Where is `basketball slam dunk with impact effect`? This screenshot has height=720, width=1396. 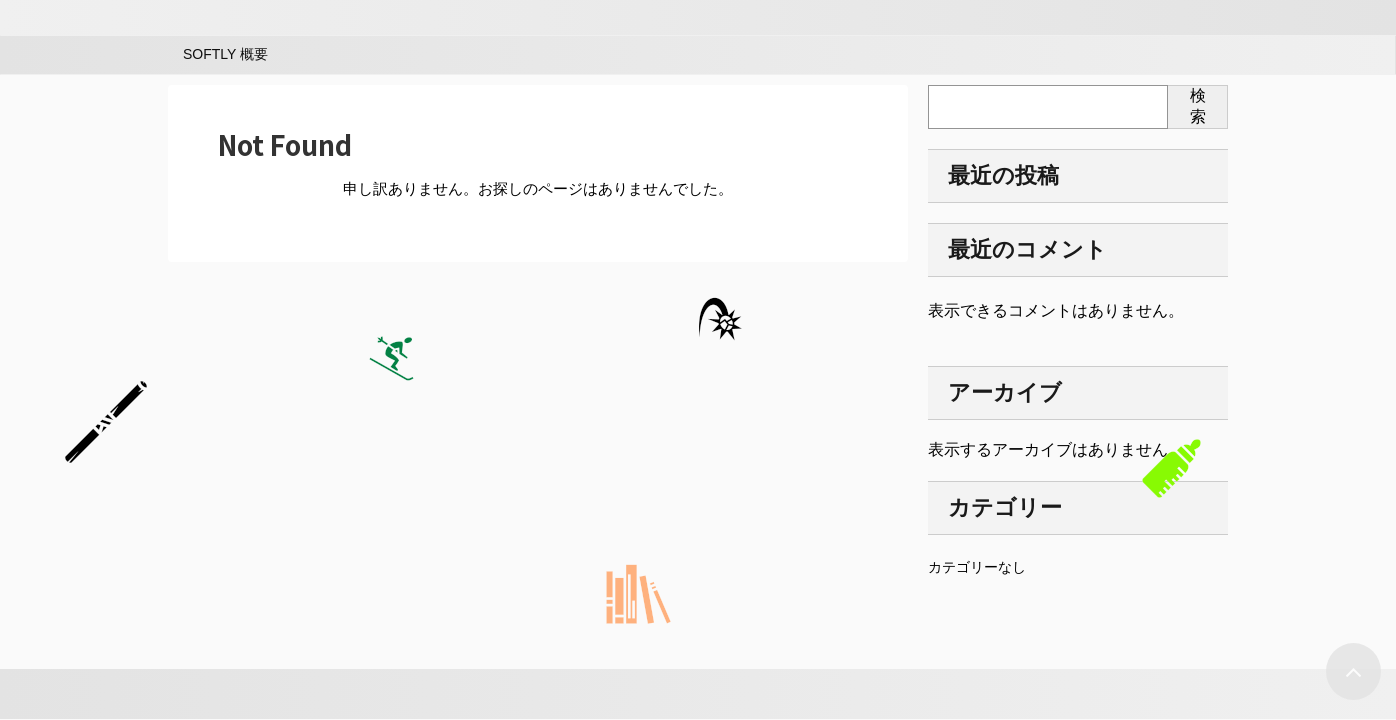
basketball slam dunk with impact effect is located at coordinates (720, 319).